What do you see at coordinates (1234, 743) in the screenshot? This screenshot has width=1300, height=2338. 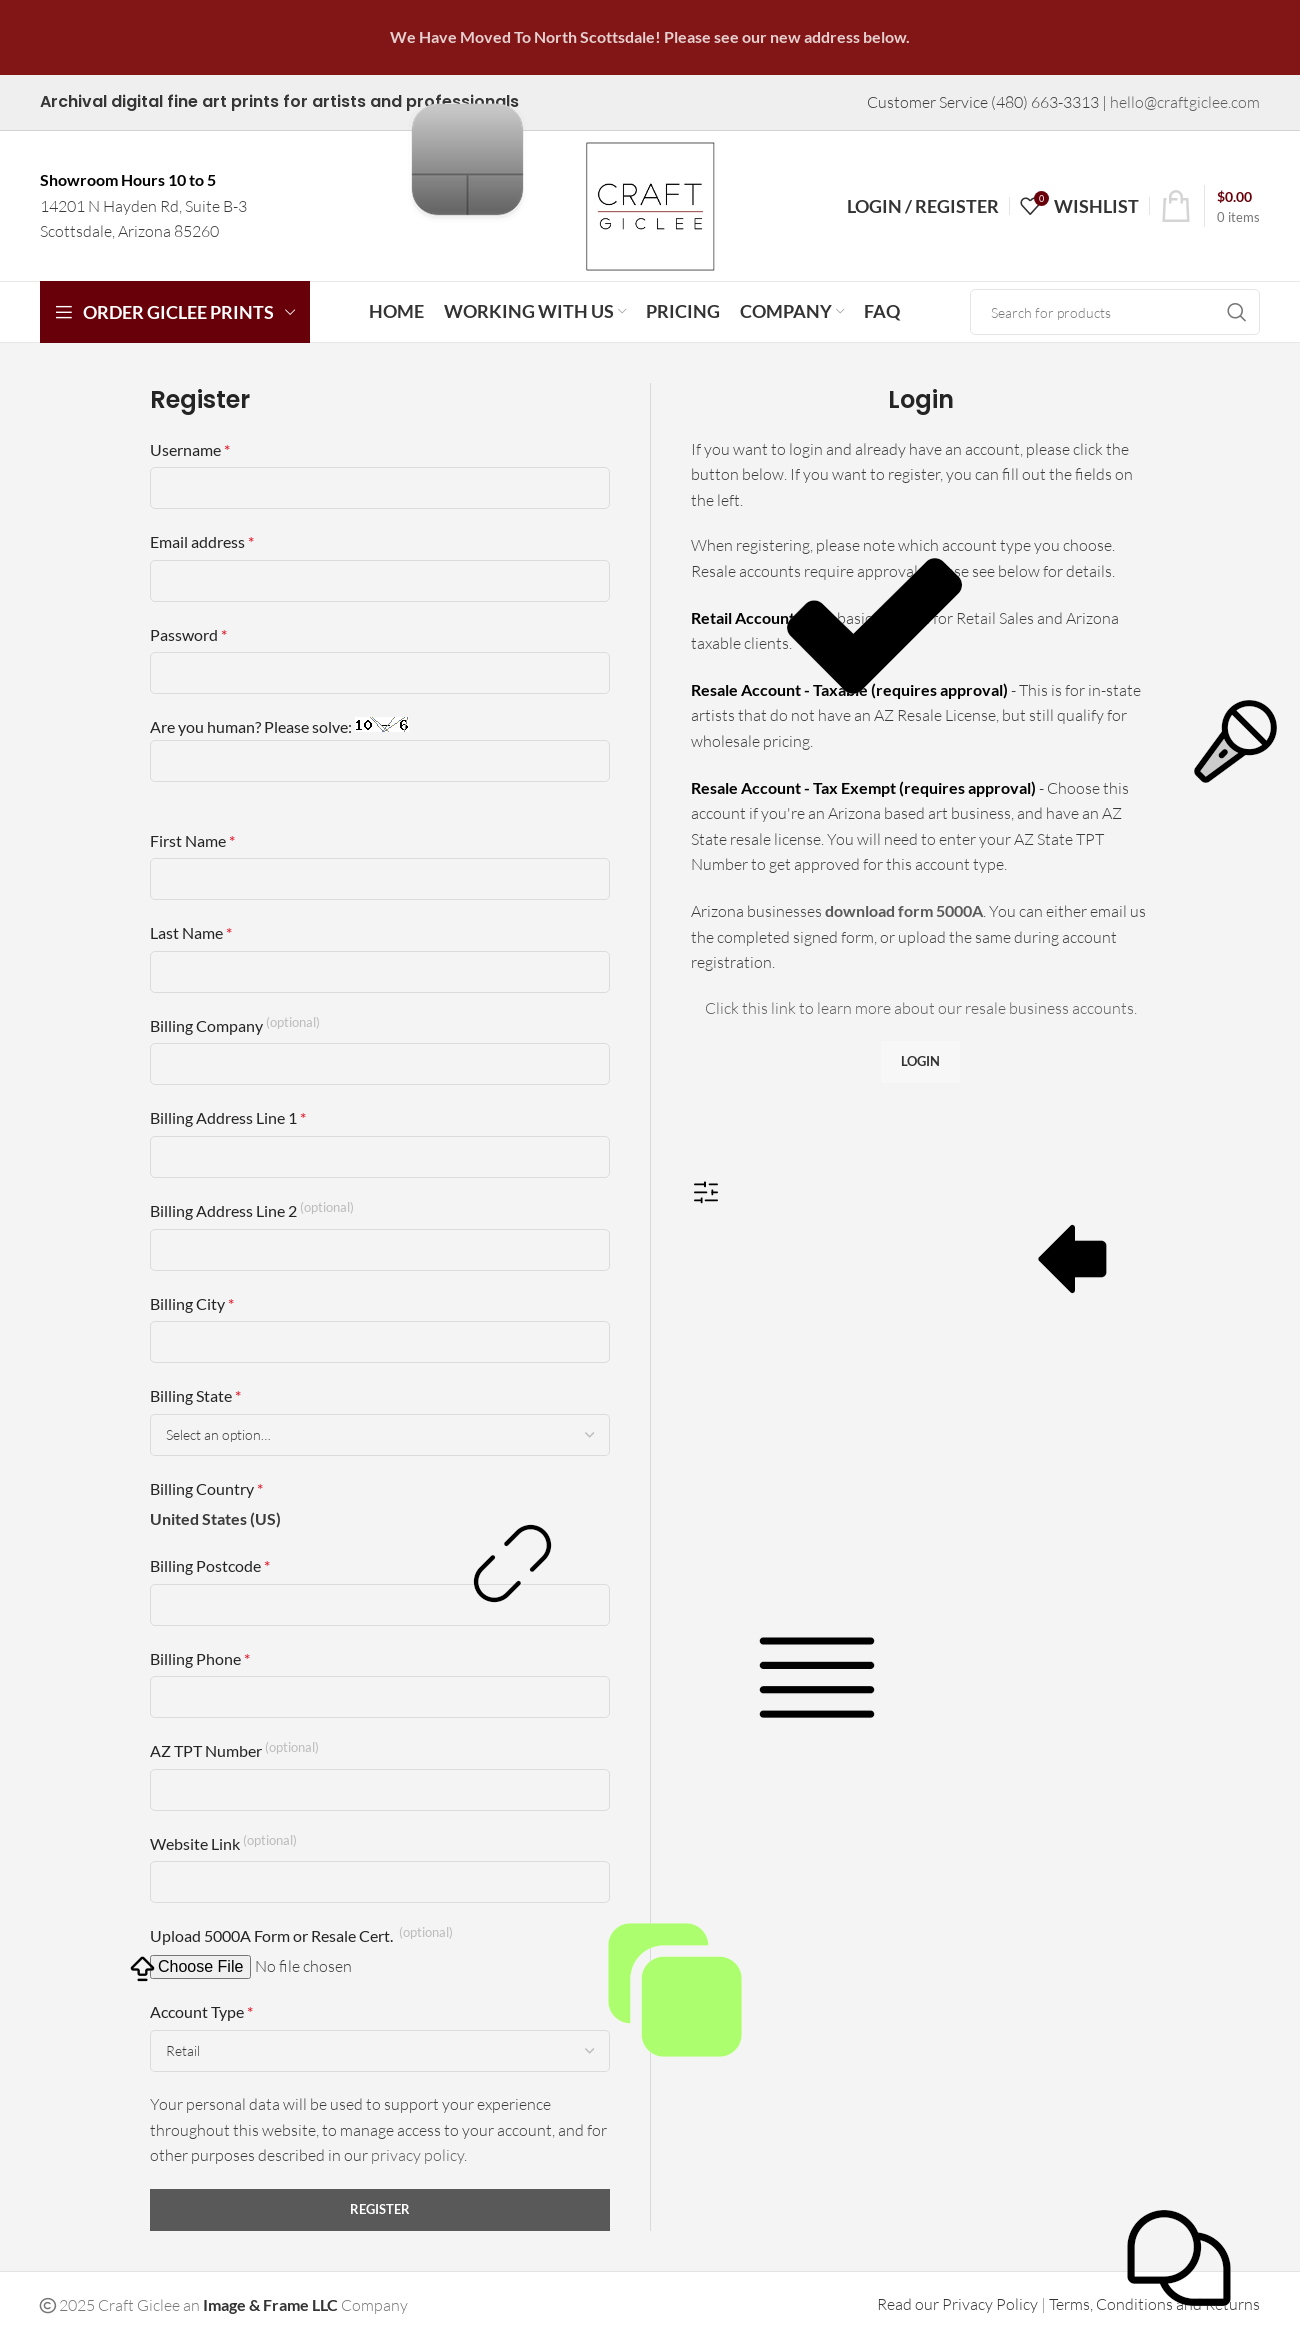 I see `access voice recording or audio input` at bounding box center [1234, 743].